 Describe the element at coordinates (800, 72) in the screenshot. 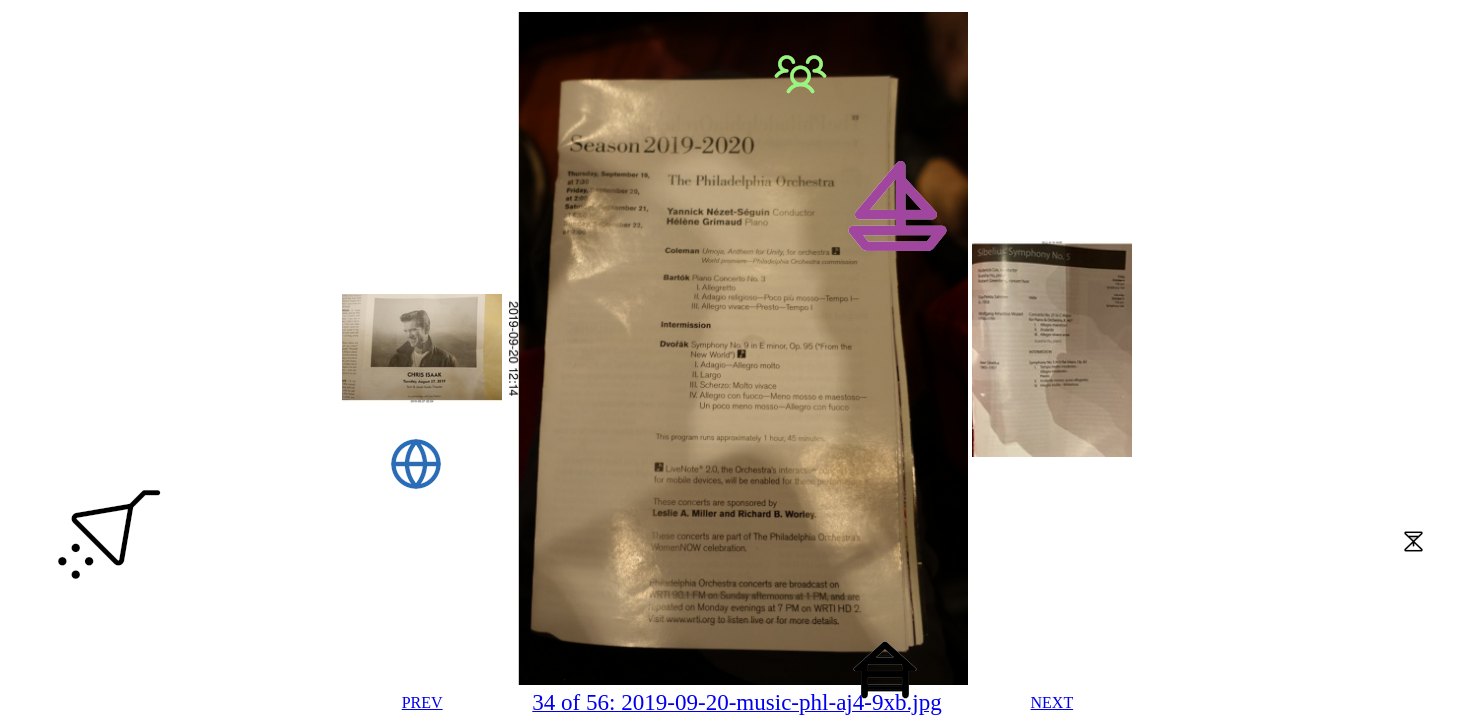

I see `view group members or team` at that location.